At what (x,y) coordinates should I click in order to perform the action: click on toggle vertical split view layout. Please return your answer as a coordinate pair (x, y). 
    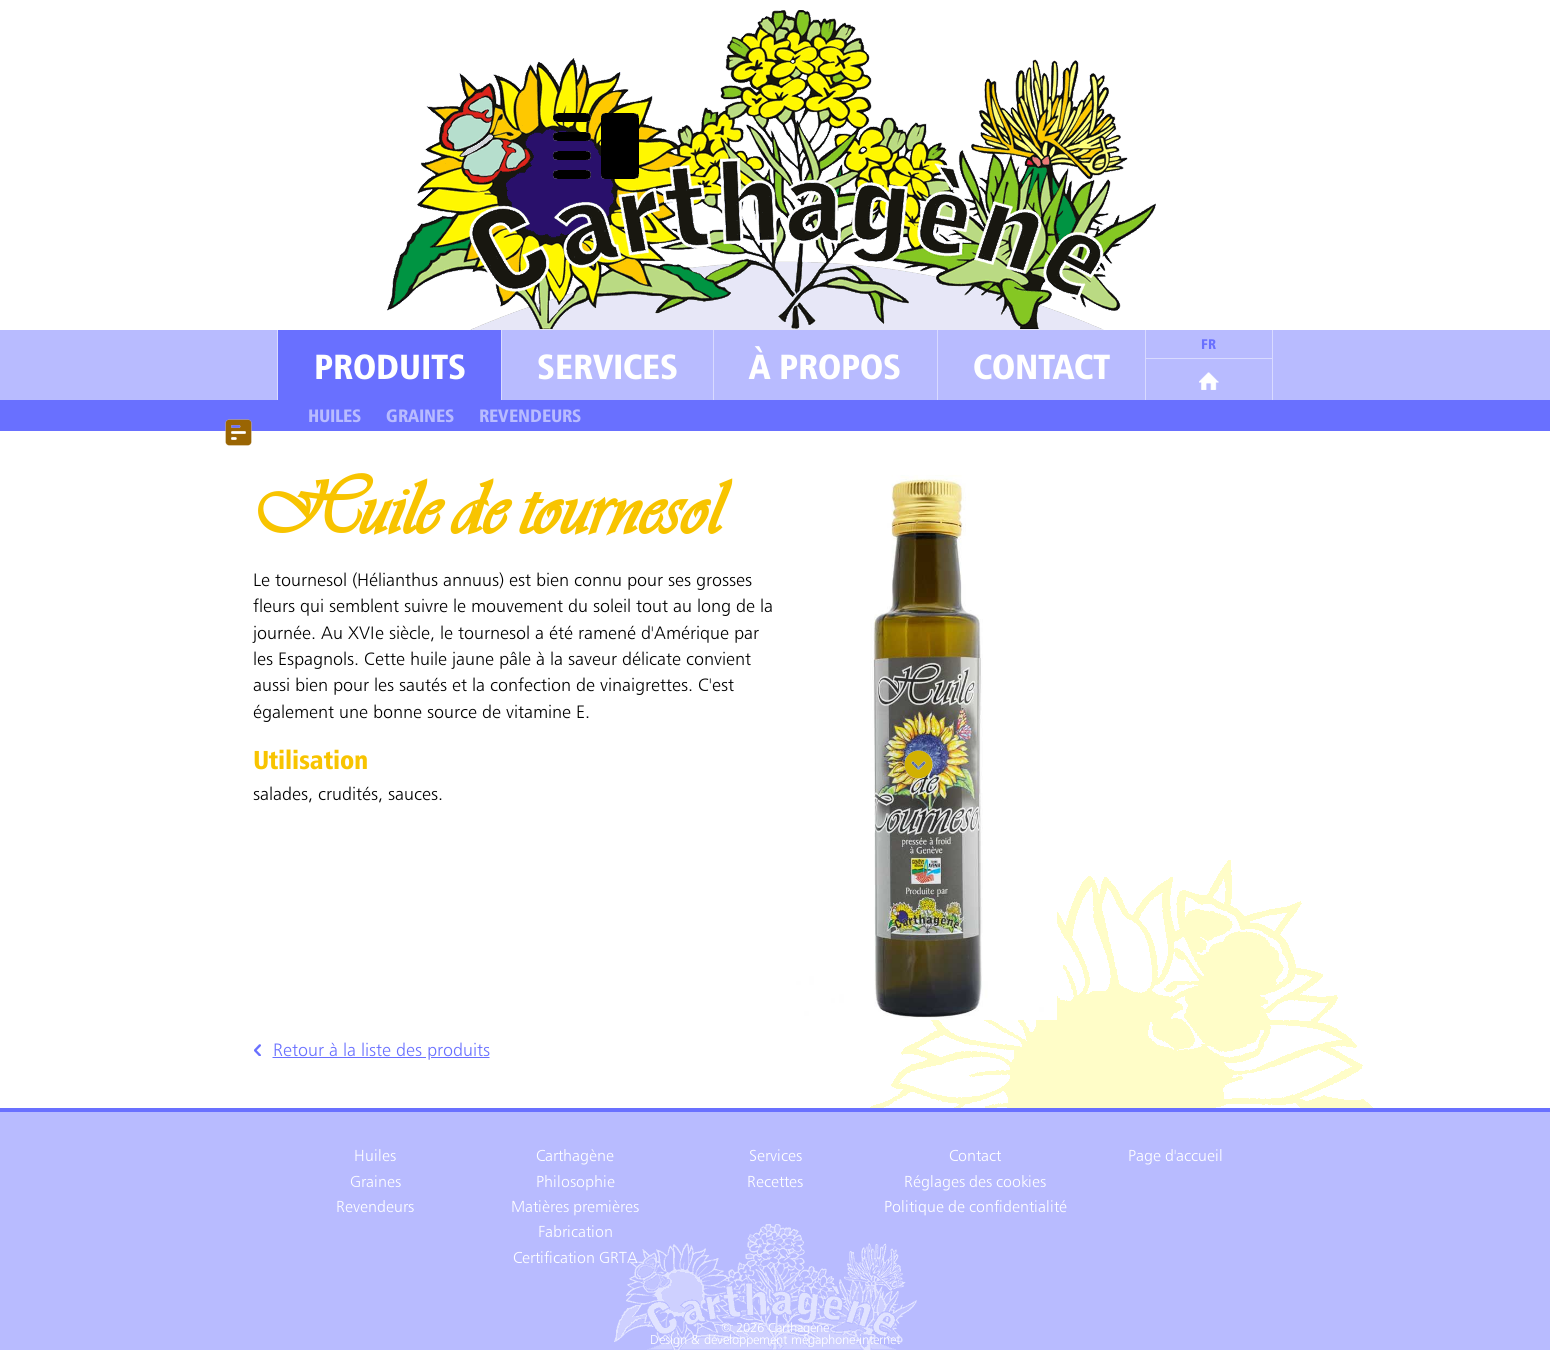
    Looking at the image, I should click on (596, 146).